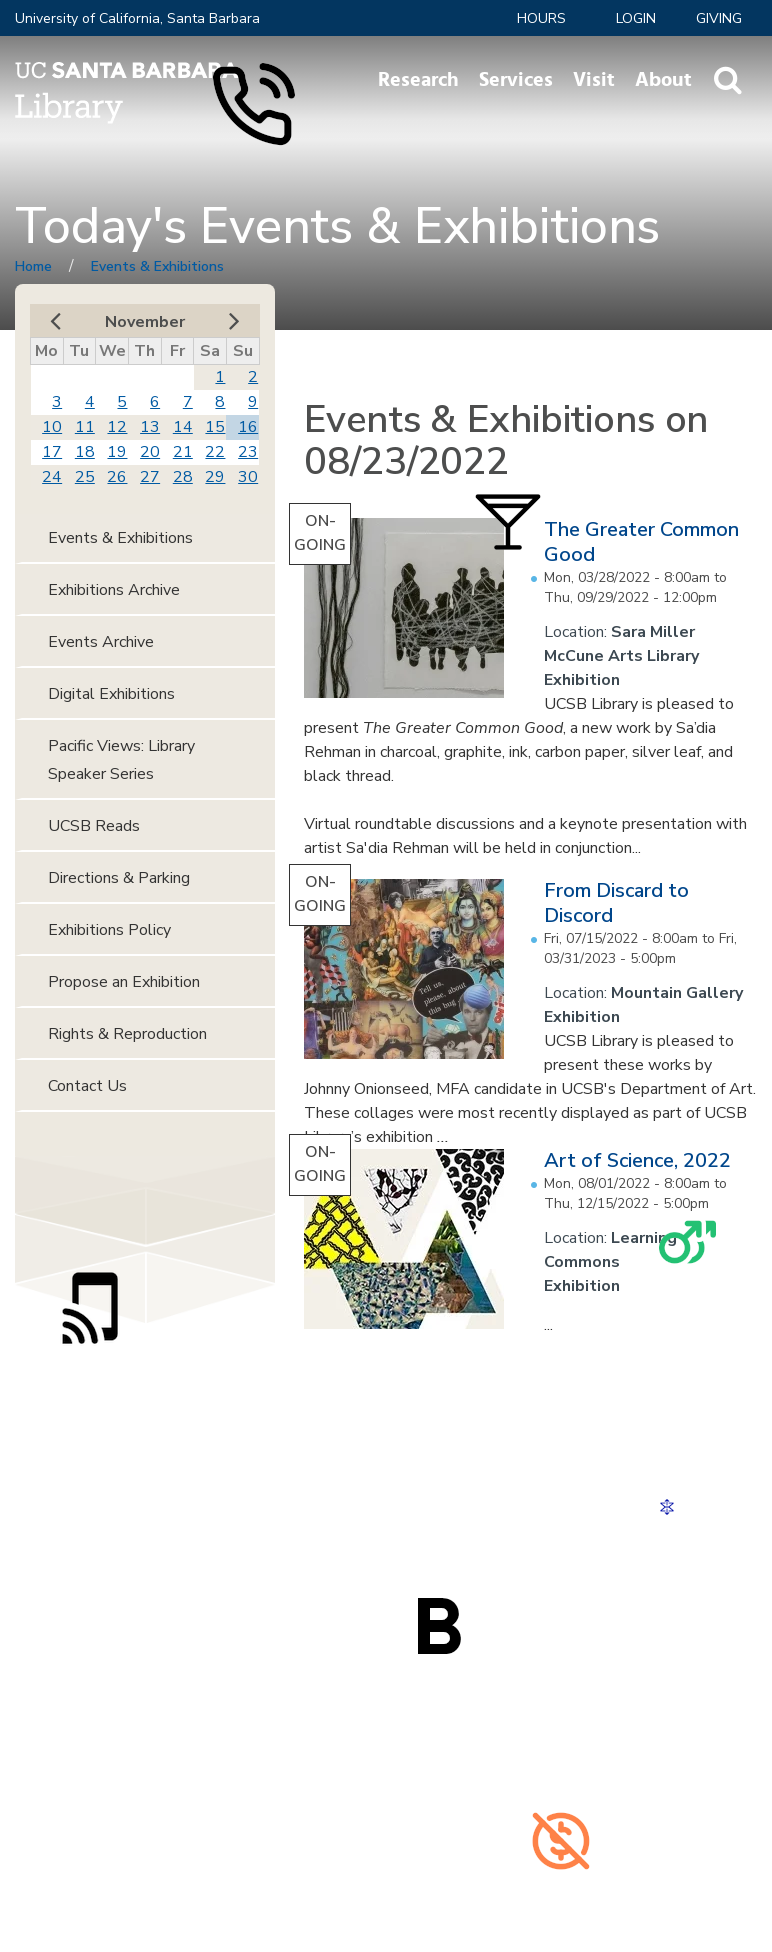  Describe the element at coordinates (667, 1507) in the screenshot. I see `expand all collapsed sections` at that location.